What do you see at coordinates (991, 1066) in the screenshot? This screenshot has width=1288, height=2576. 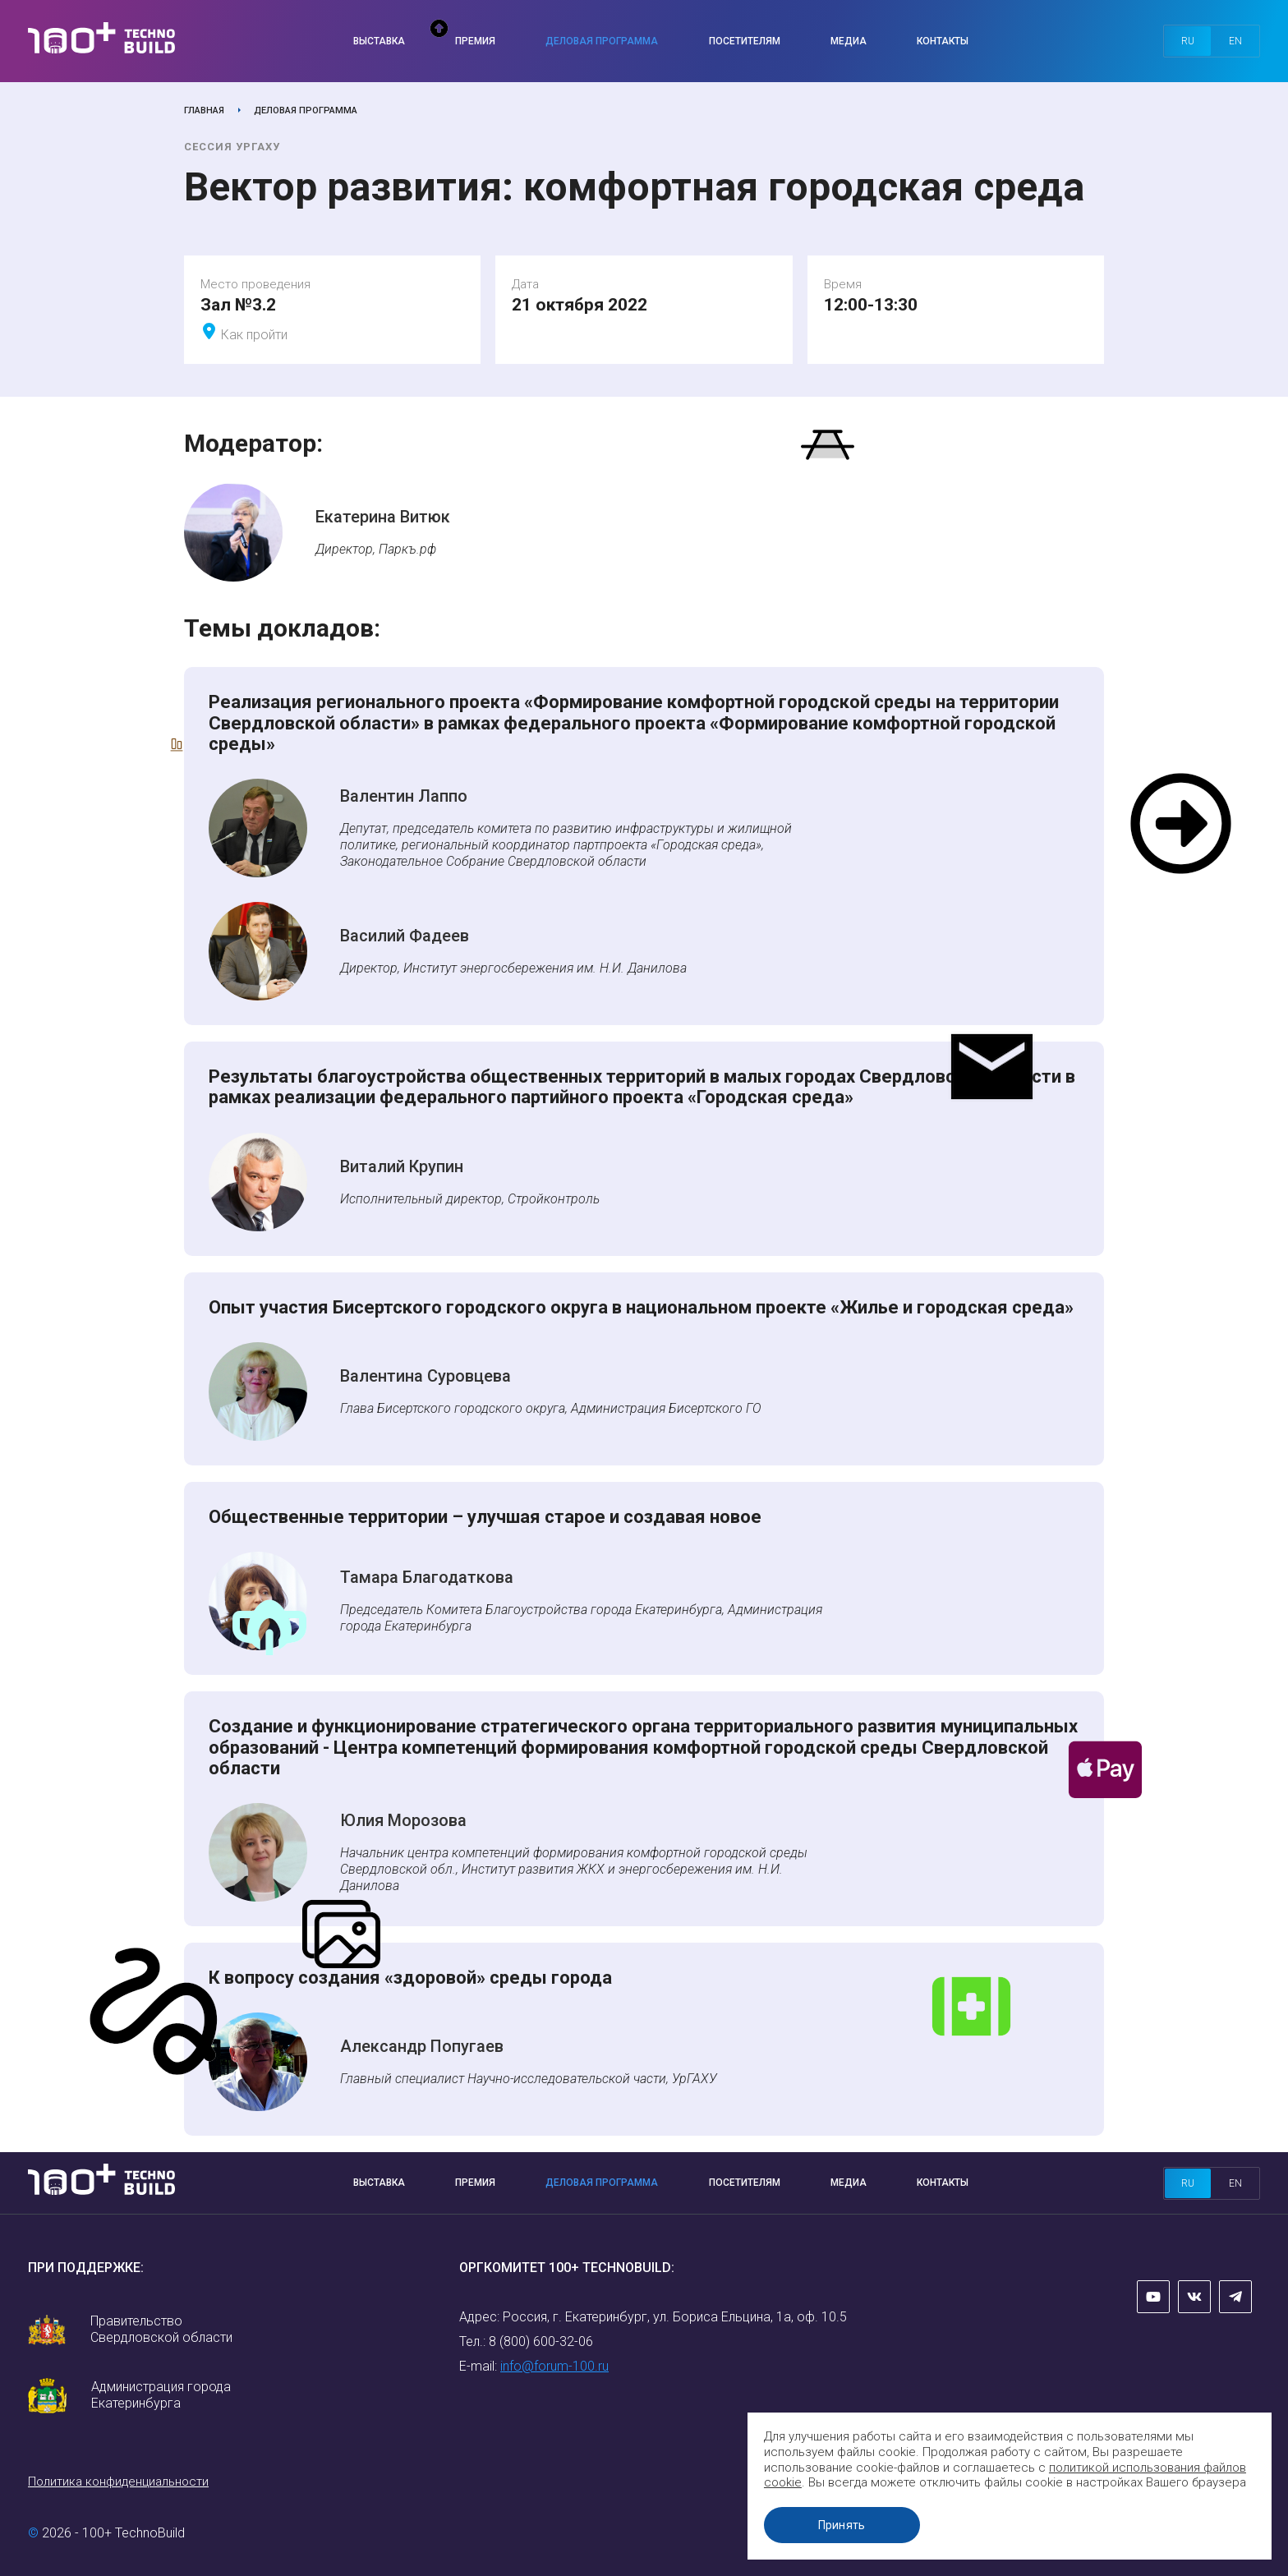 I see `access your email inbox` at bounding box center [991, 1066].